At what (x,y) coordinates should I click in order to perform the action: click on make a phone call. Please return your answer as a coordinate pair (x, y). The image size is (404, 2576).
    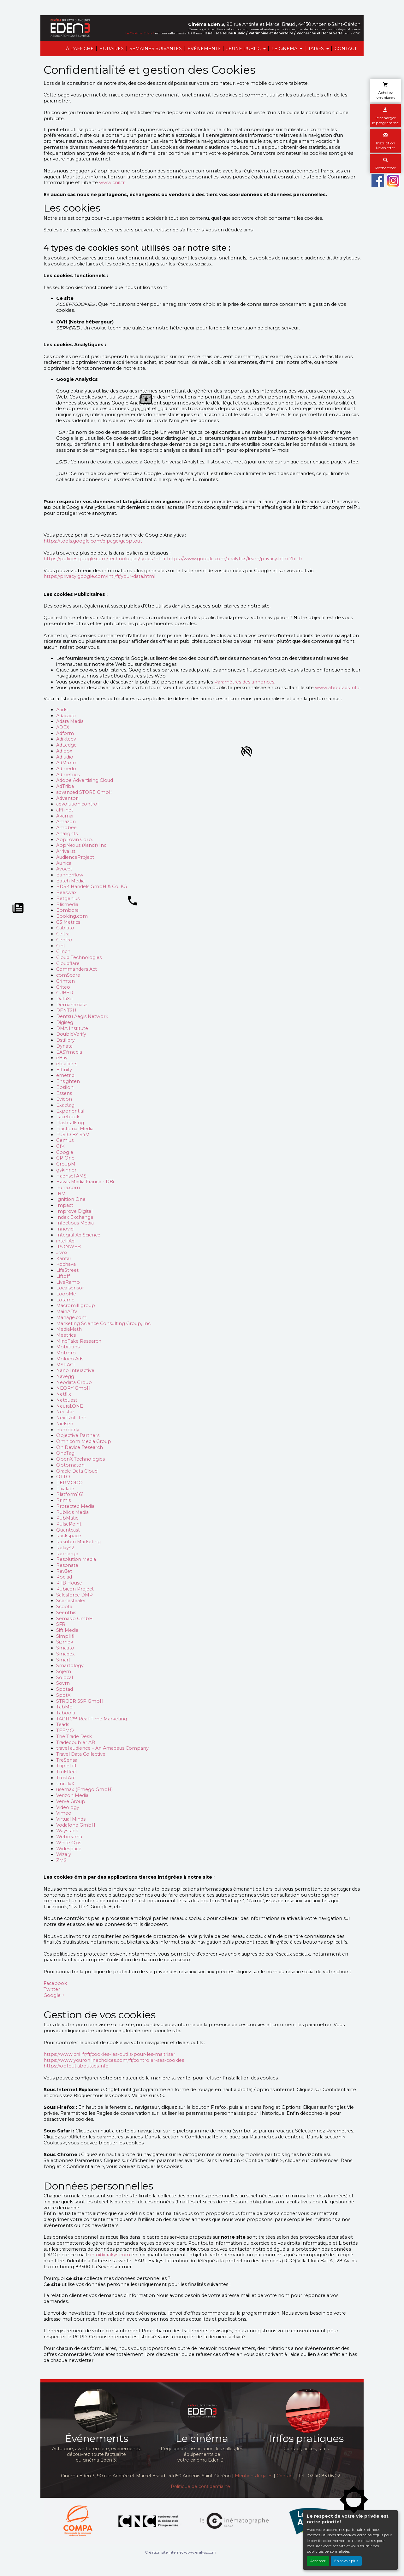
    Looking at the image, I should click on (133, 901).